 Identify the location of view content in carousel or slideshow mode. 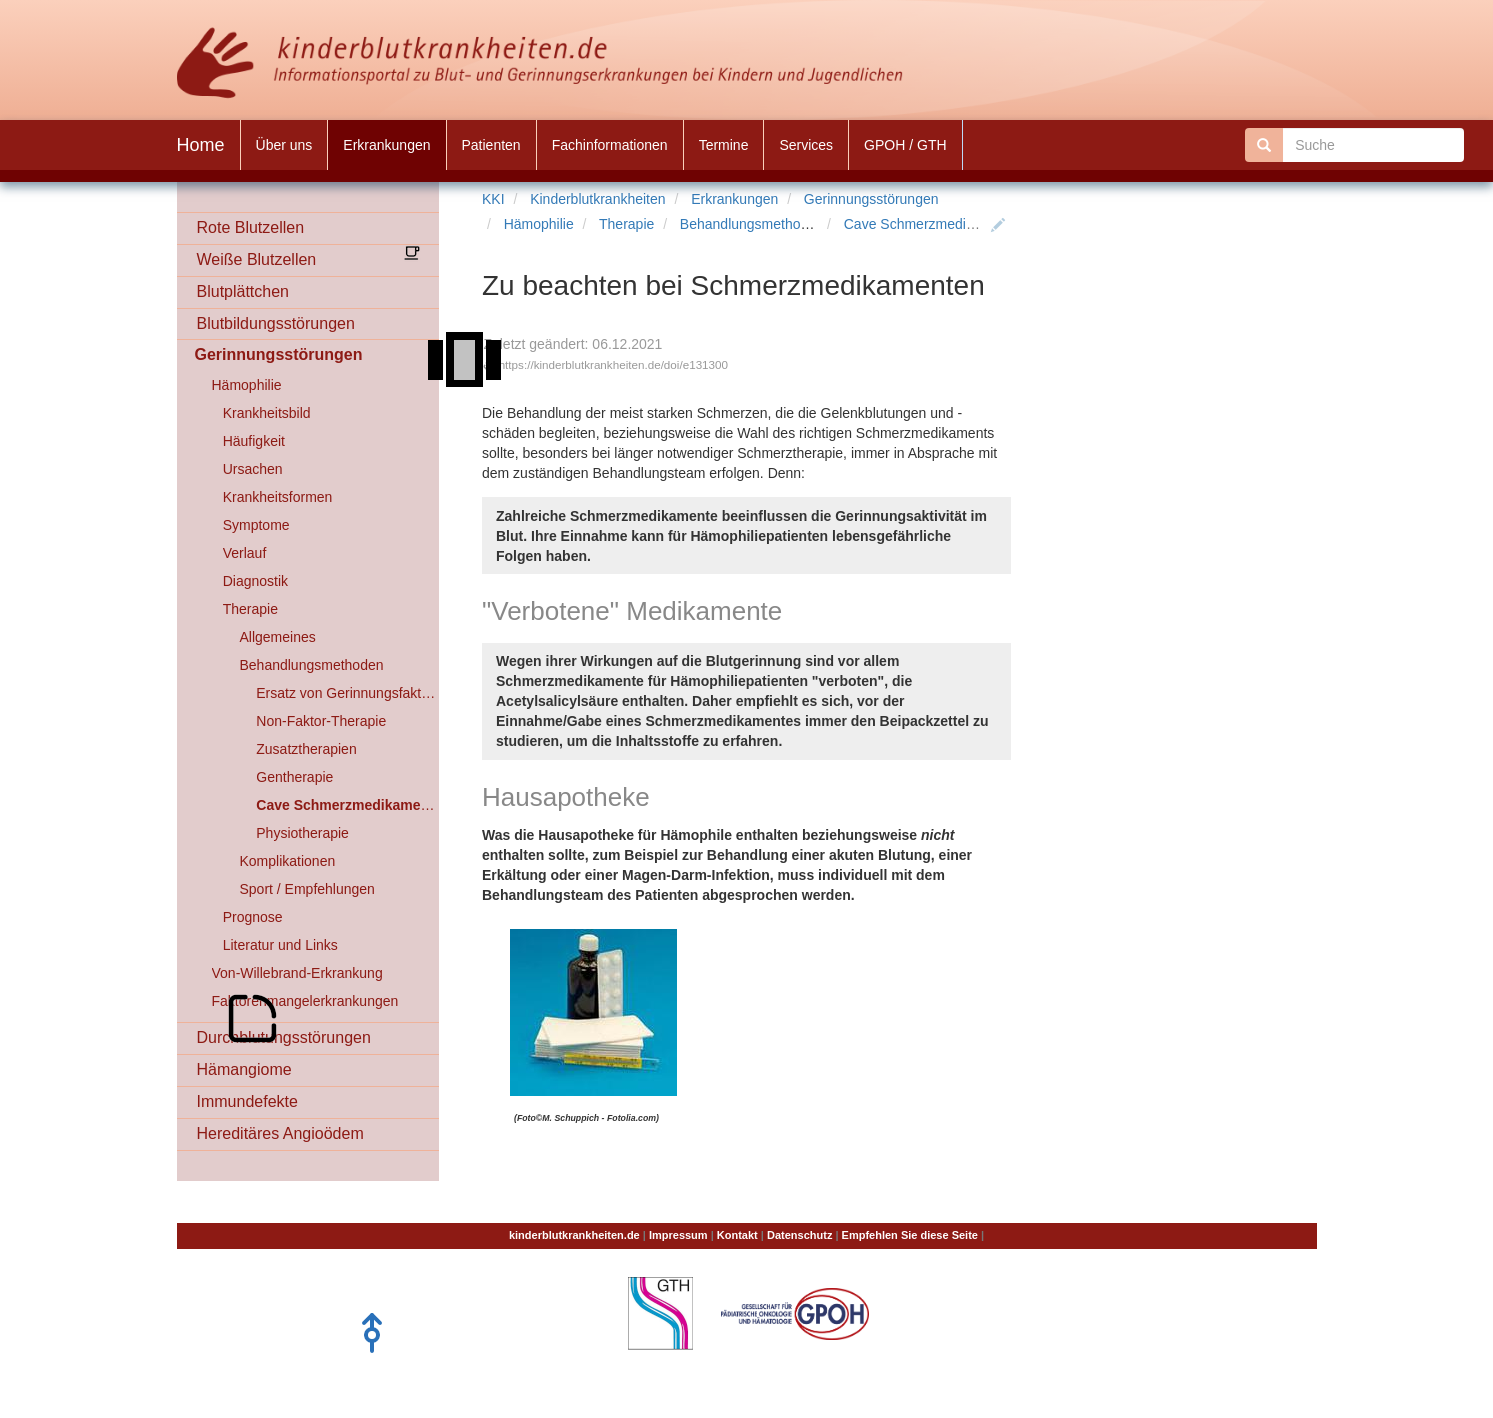
(464, 361).